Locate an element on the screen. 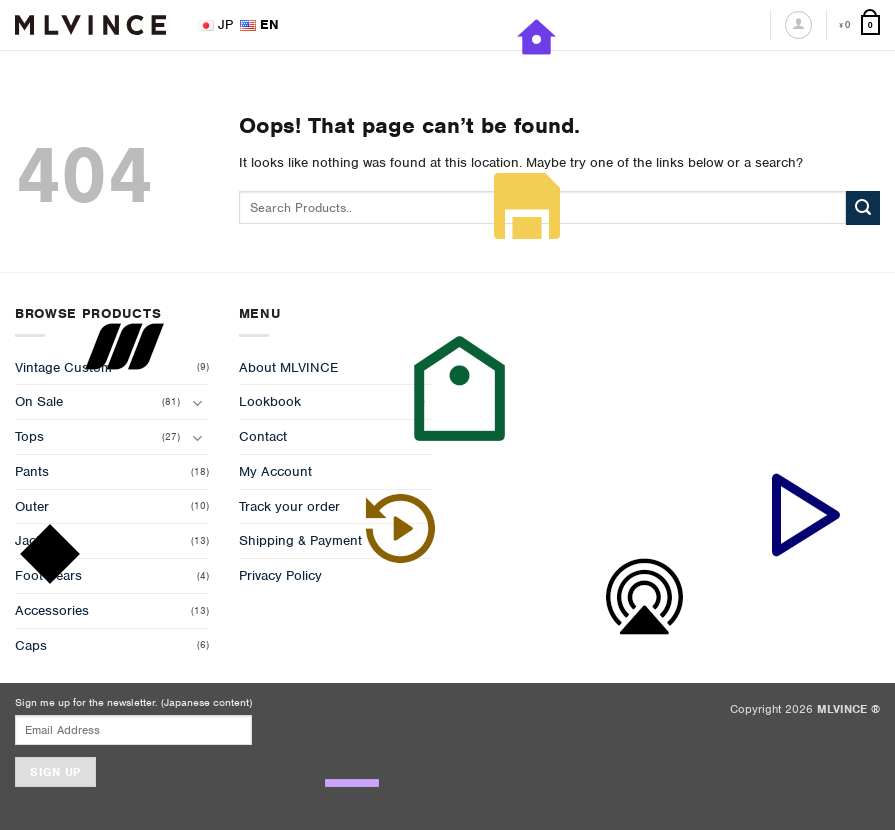  view product pricing or discounts is located at coordinates (459, 390).